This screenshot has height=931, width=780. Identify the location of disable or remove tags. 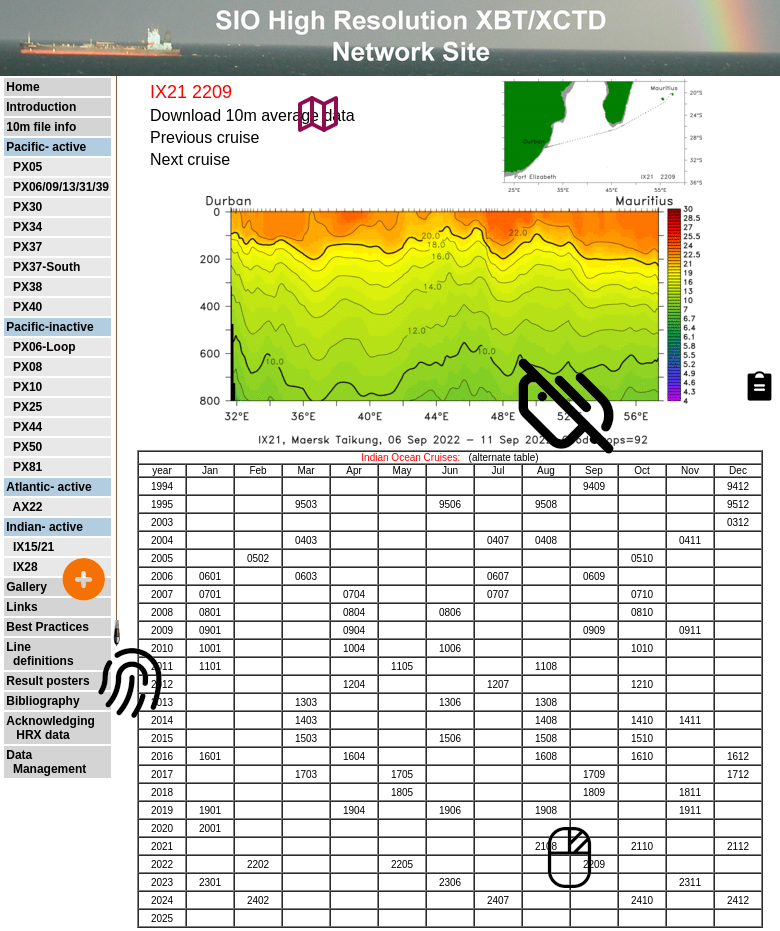
(566, 406).